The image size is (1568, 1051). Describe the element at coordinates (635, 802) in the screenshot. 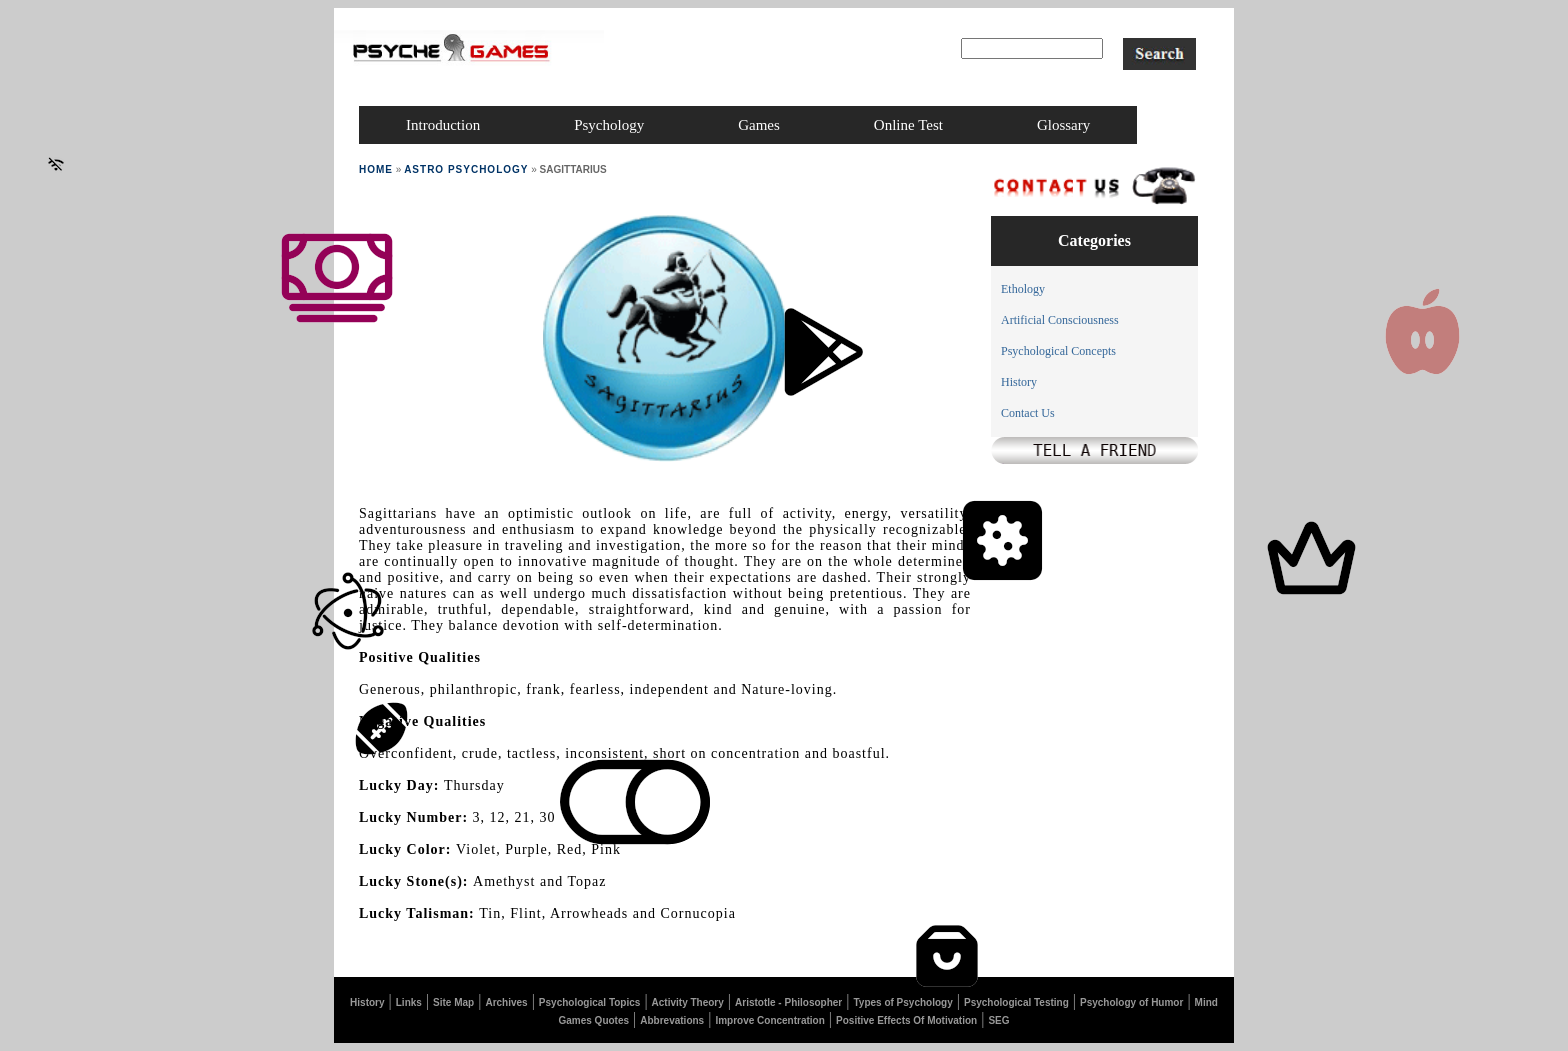

I see `toggle a setting on or off` at that location.